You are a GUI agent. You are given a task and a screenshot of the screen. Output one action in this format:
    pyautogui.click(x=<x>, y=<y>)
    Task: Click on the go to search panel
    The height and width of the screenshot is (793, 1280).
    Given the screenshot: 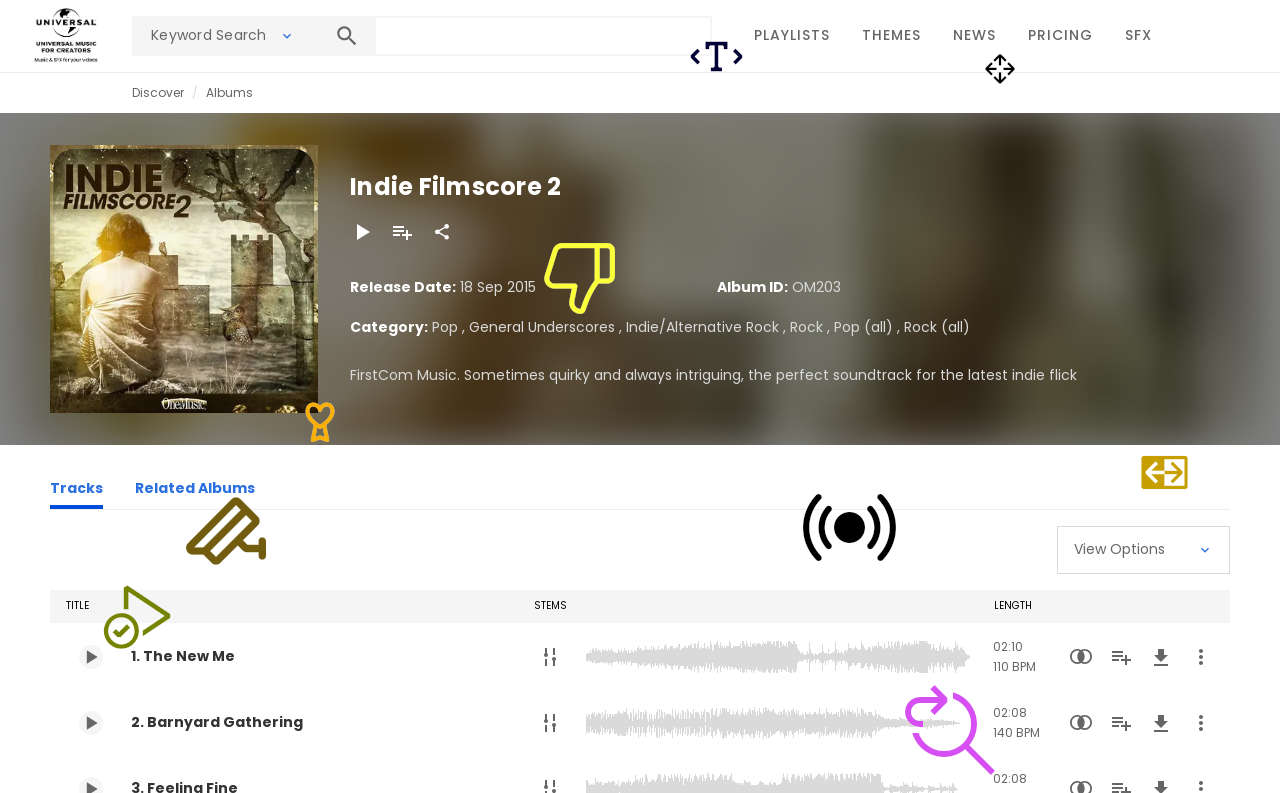 What is the action you would take?
    pyautogui.click(x=953, y=733)
    